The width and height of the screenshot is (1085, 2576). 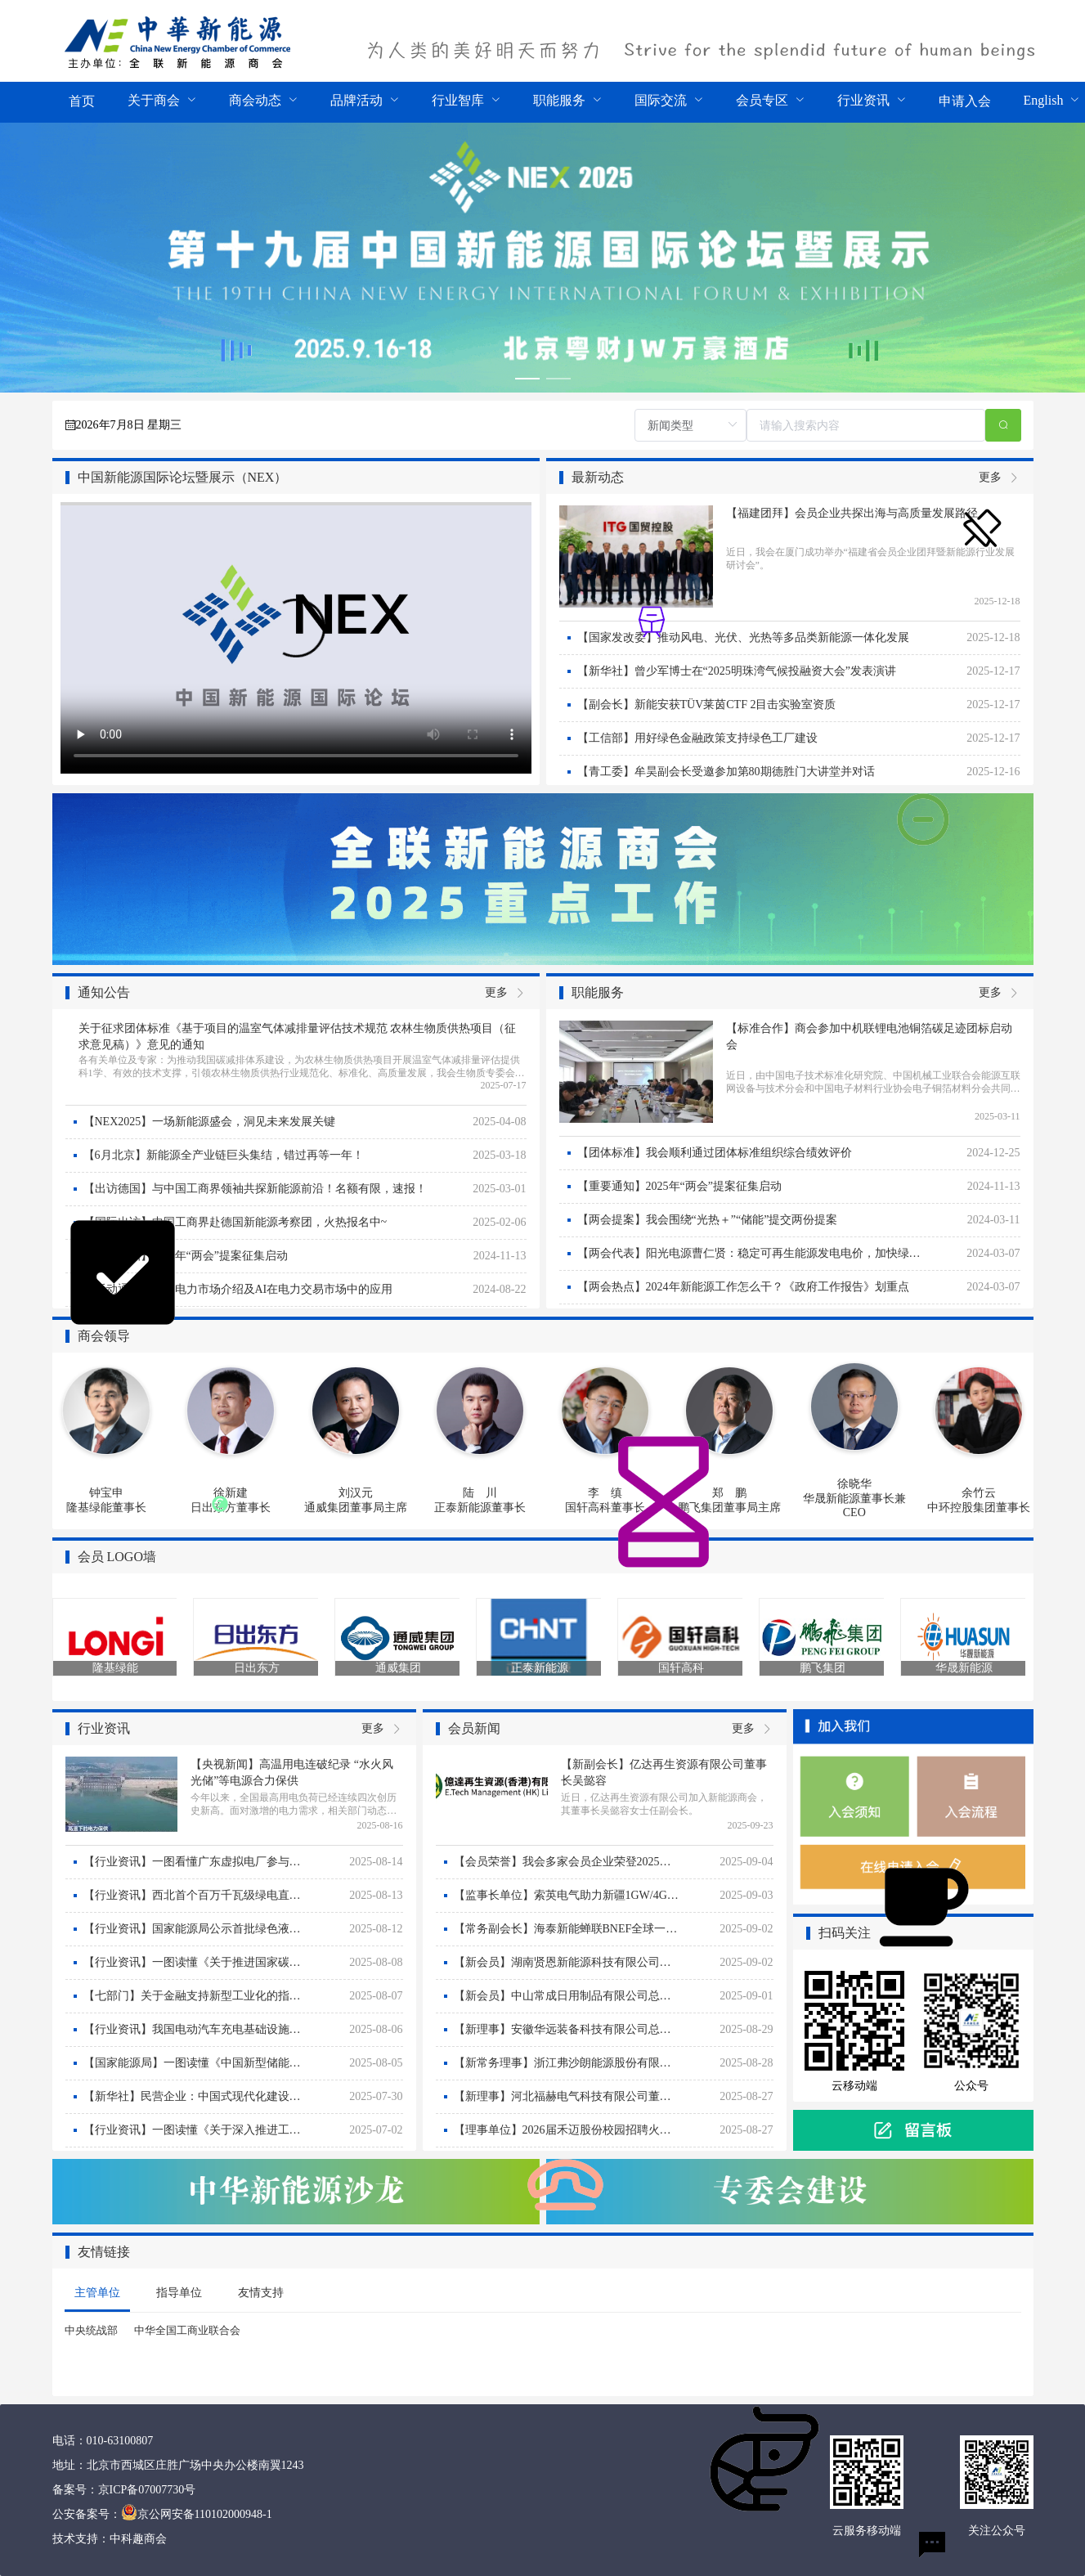 What do you see at coordinates (923, 819) in the screenshot?
I see `remove an item from a list or cart` at bounding box center [923, 819].